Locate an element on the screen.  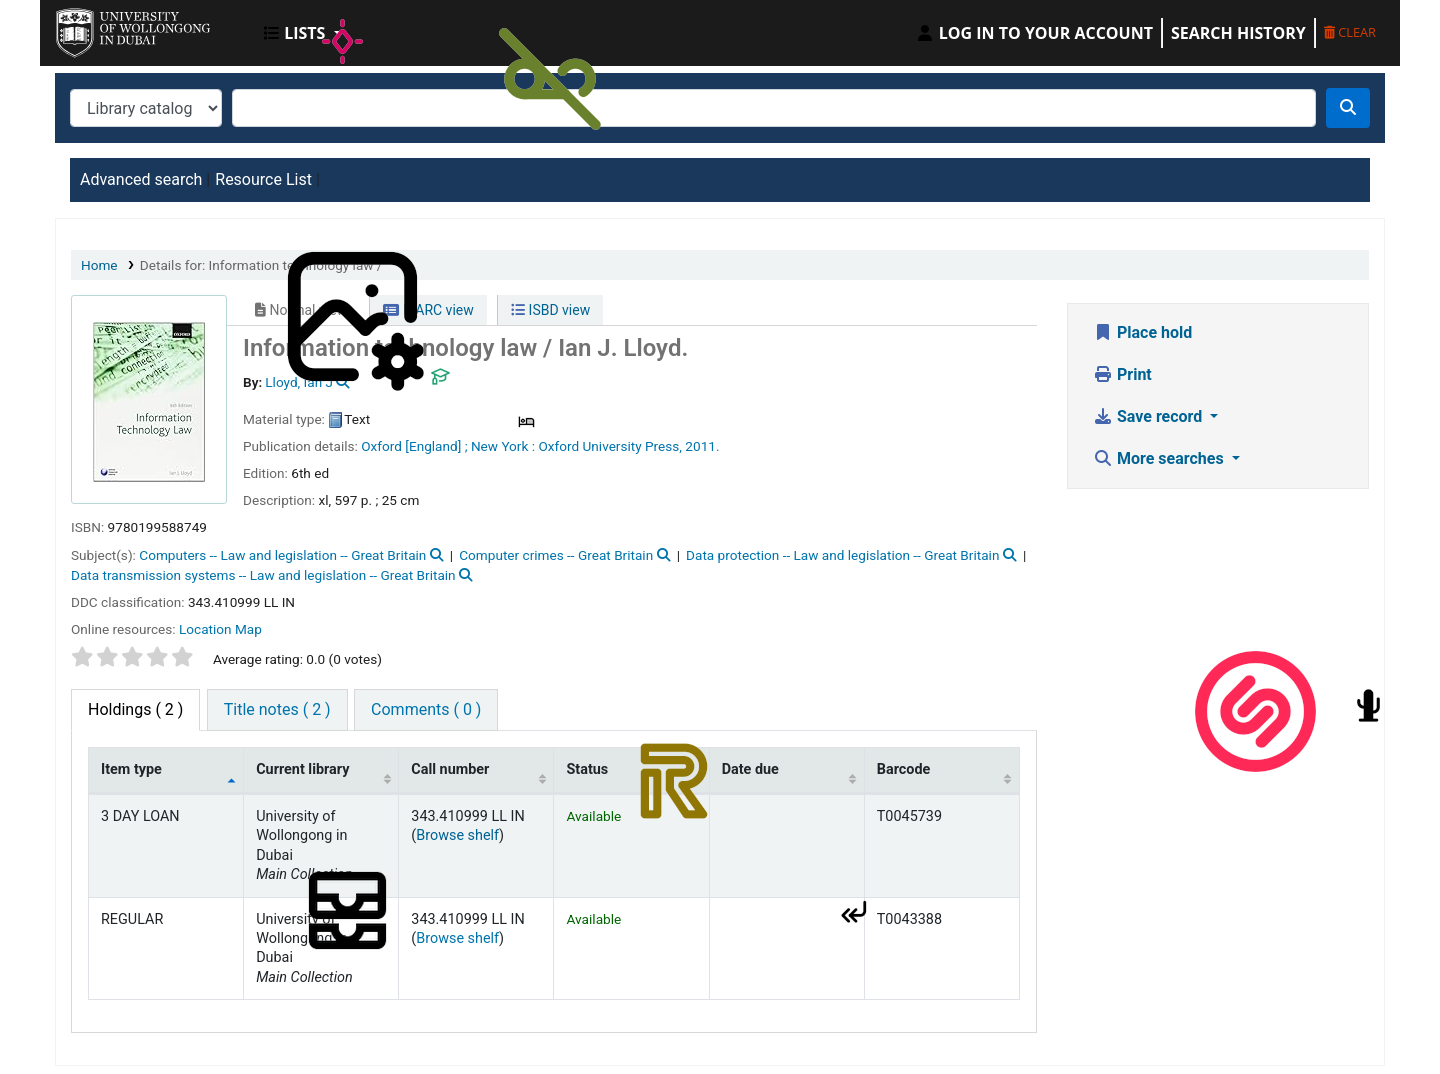
align keyframe to center of timeline is located at coordinates (342, 41).